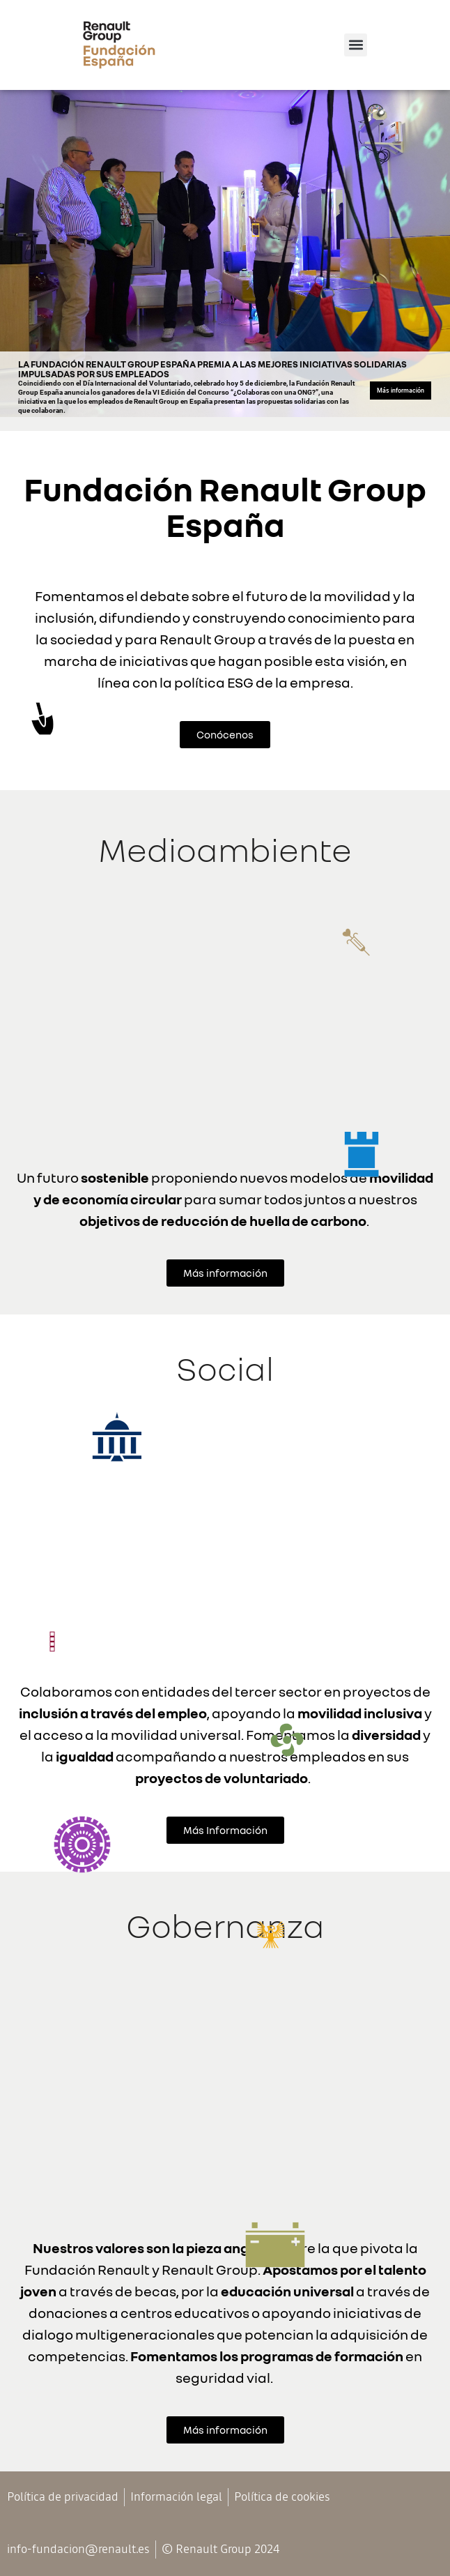 This screenshot has height=2576, width=450. I want to click on select spade suit in a card game, so click(41, 718).